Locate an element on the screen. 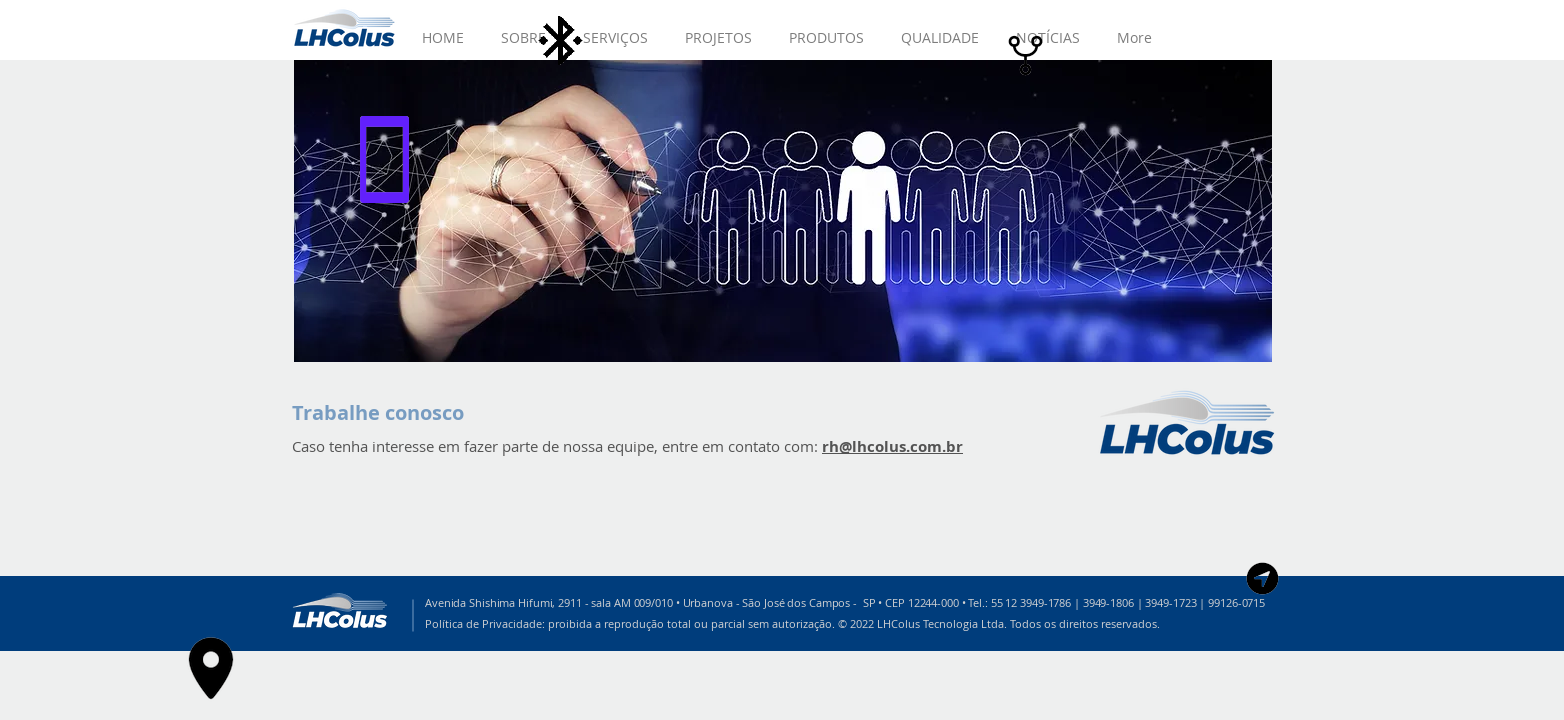 The image size is (1564, 720). tap to navigate to current location is located at coordinates (1262, 578).